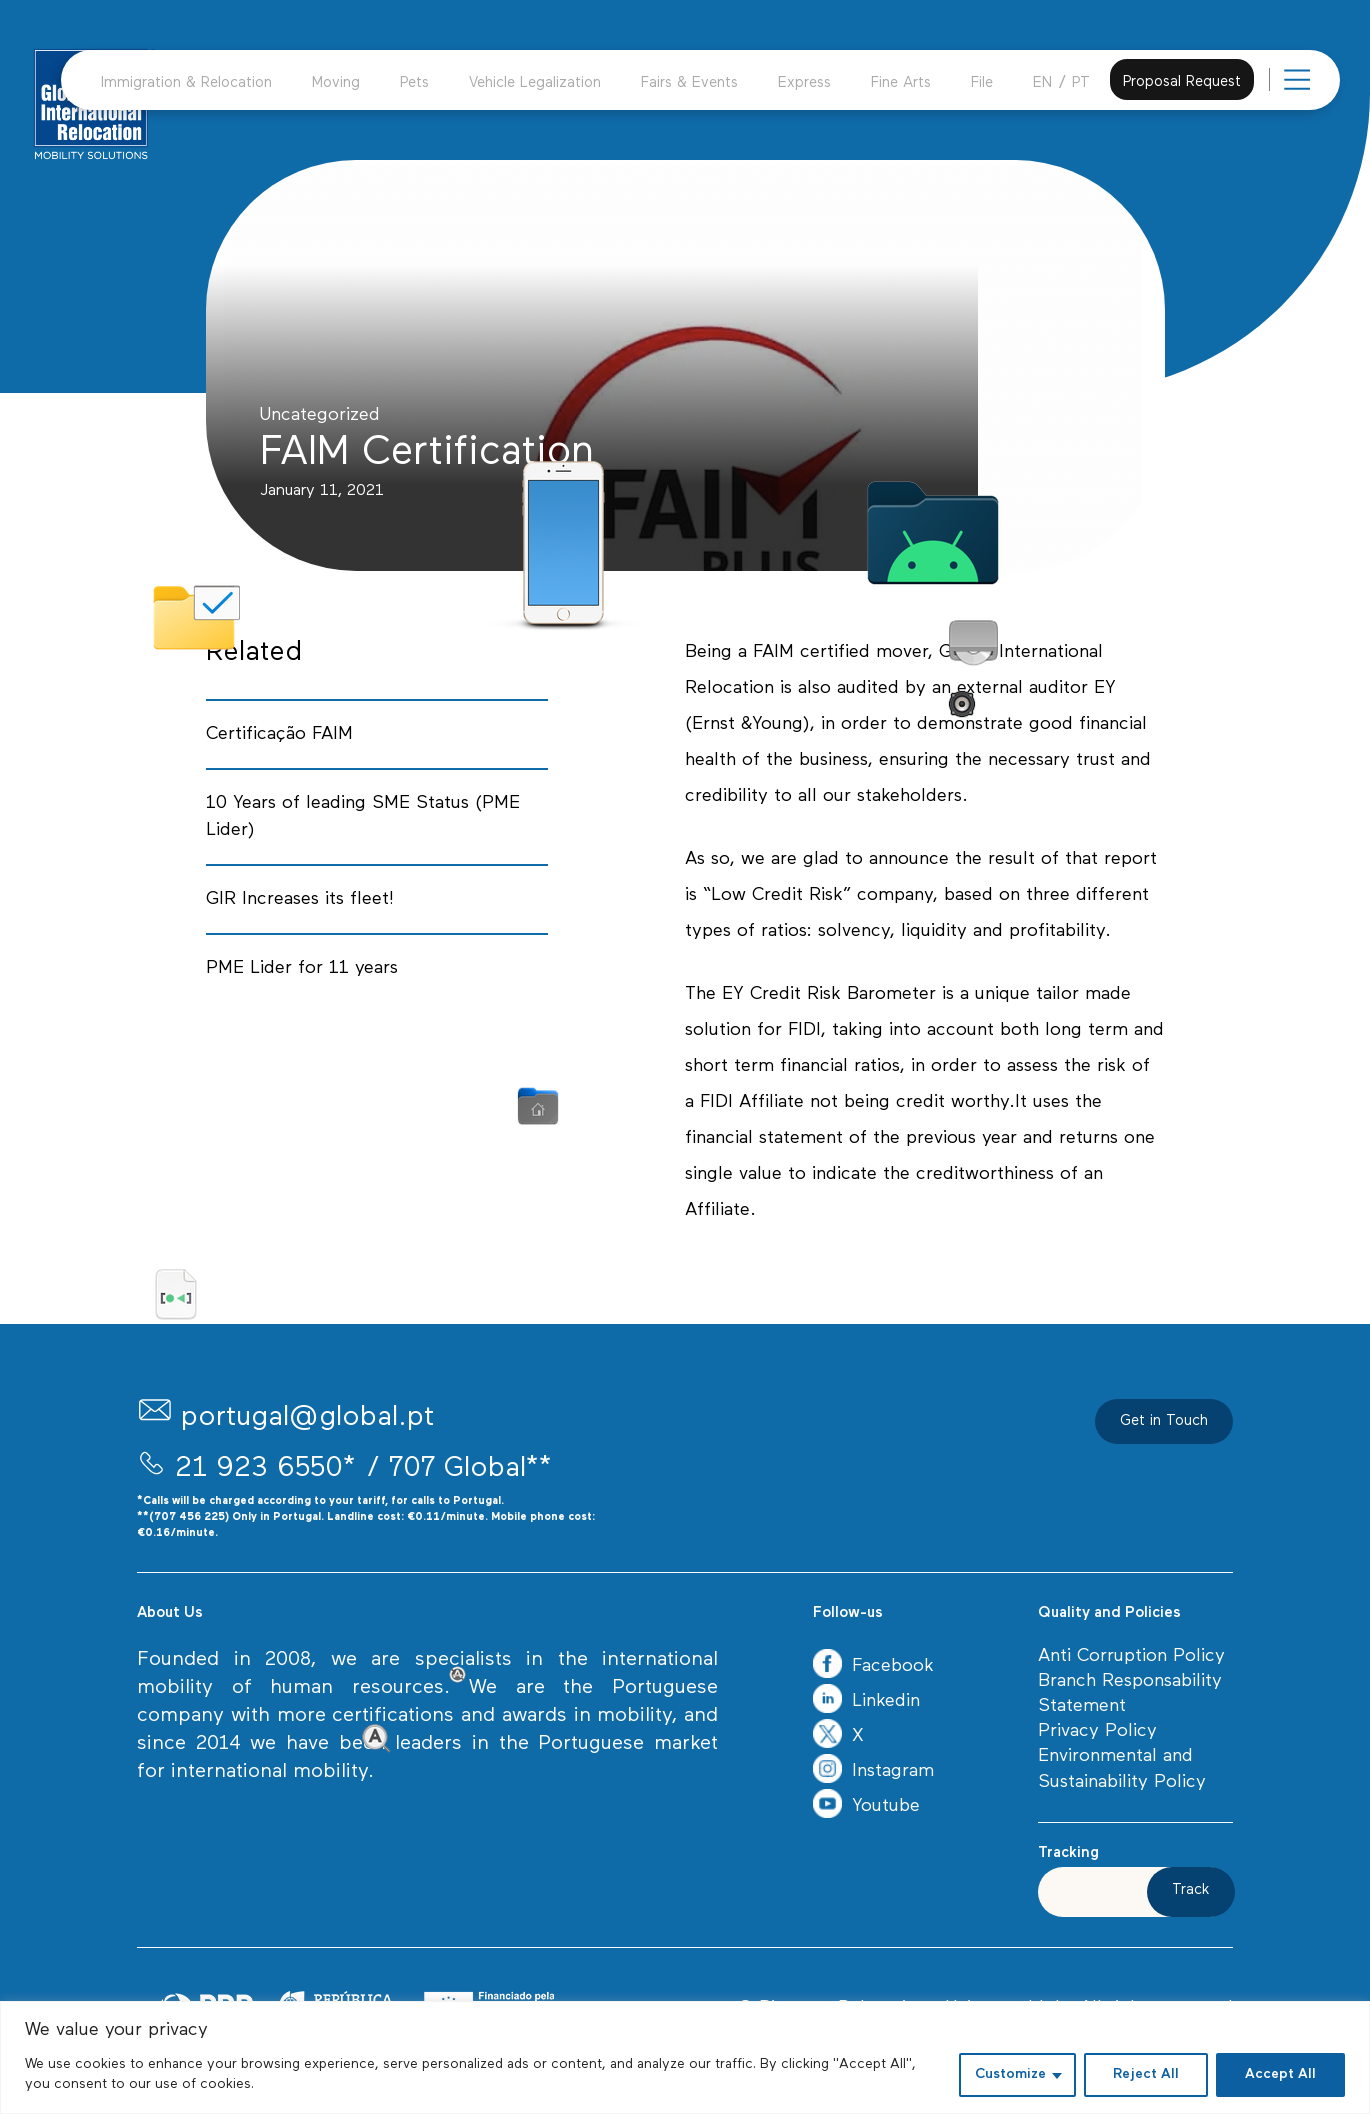 The width and height of the screenshot is (1370, 2114). I want to click on manage connected iPhone device, so click(563, 545).